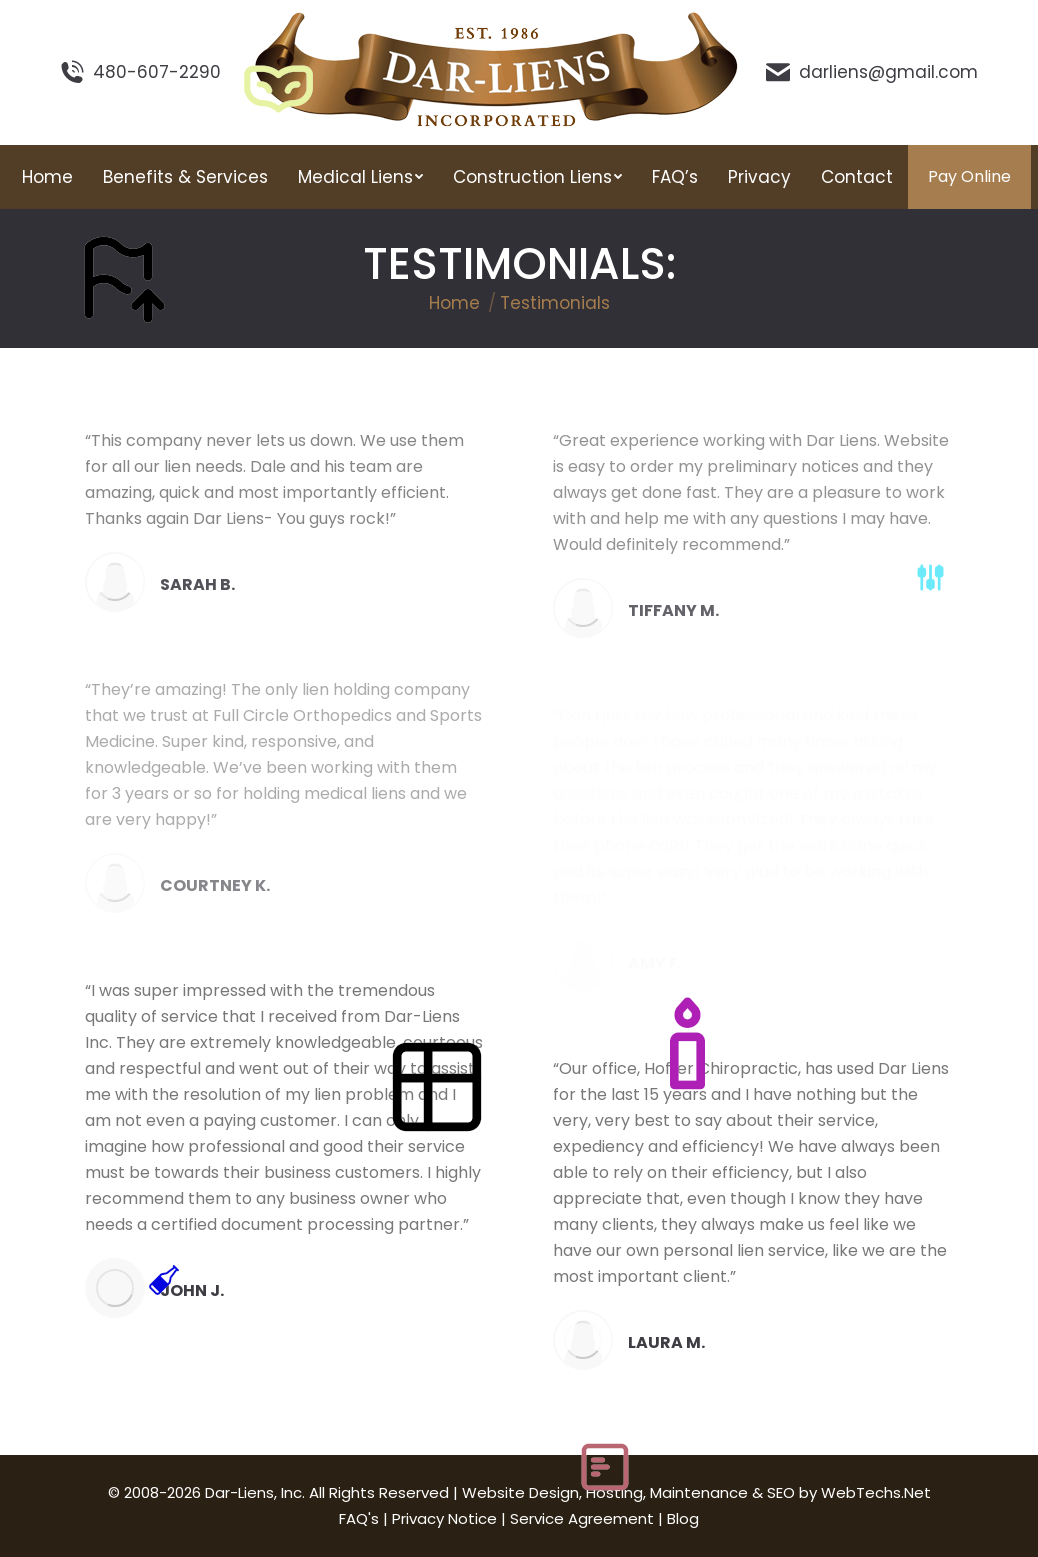 The width and height of the screenshot is (1038, 1557). Describe the element at coordinates (687, 1045) in the screenshot. I see `access candle or ambient lighting settings` at that location.